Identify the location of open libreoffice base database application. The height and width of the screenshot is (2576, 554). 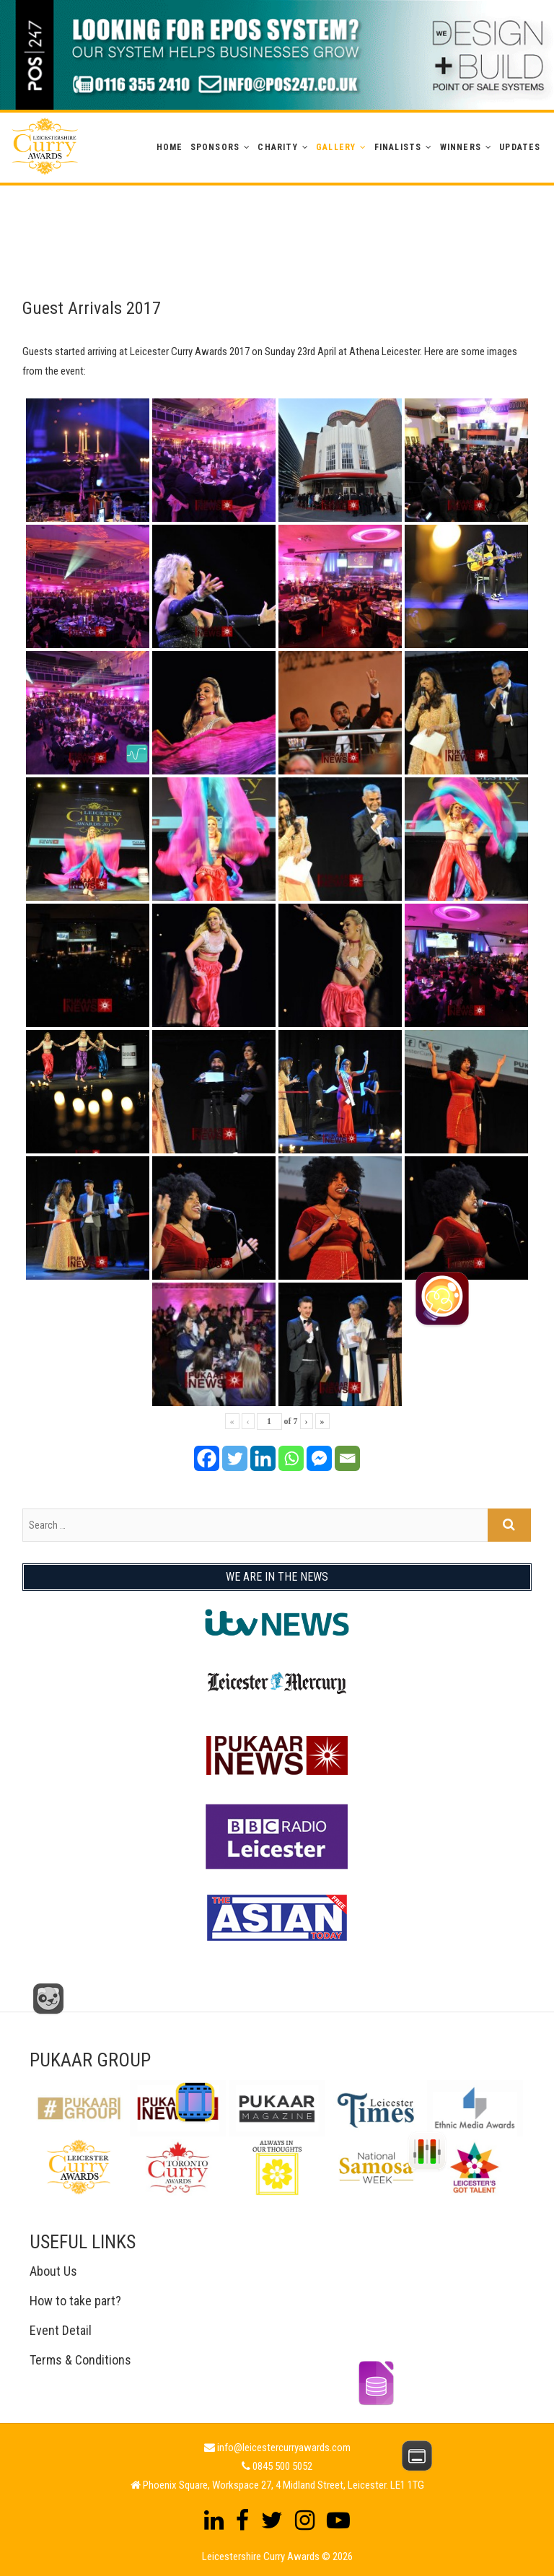
(376, 2383).